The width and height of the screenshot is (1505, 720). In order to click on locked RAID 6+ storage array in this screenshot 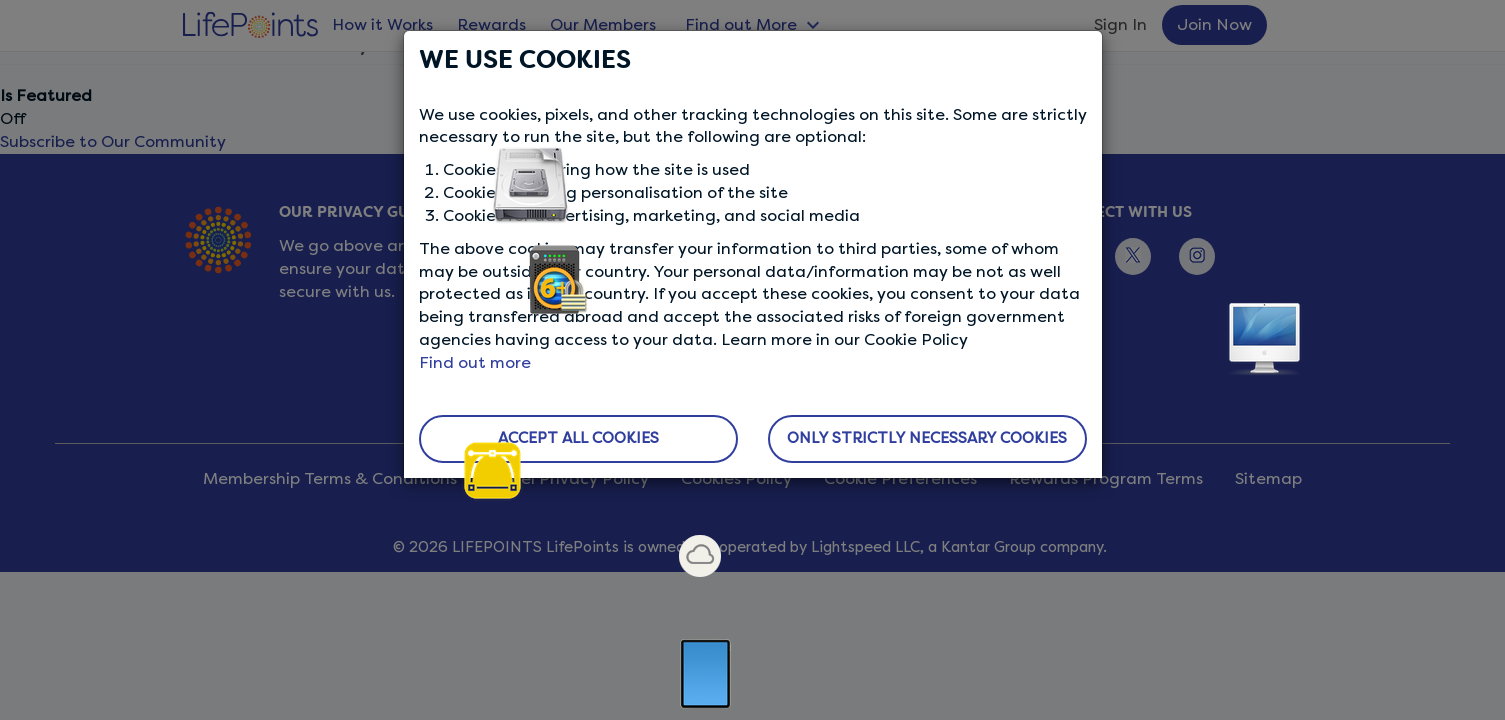, I will do `click(554, 279)`.